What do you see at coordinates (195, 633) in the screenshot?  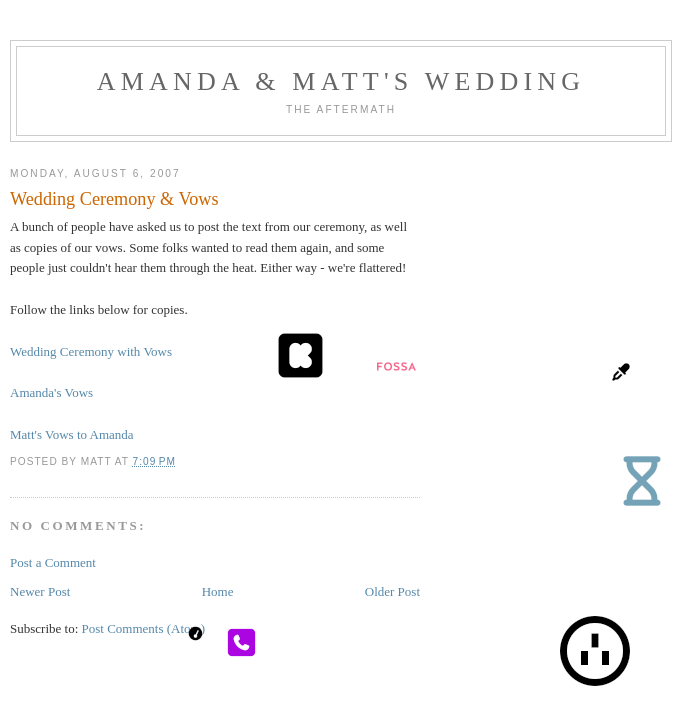 I see `view performance or speed metrics` at bounding box center [195, 633].